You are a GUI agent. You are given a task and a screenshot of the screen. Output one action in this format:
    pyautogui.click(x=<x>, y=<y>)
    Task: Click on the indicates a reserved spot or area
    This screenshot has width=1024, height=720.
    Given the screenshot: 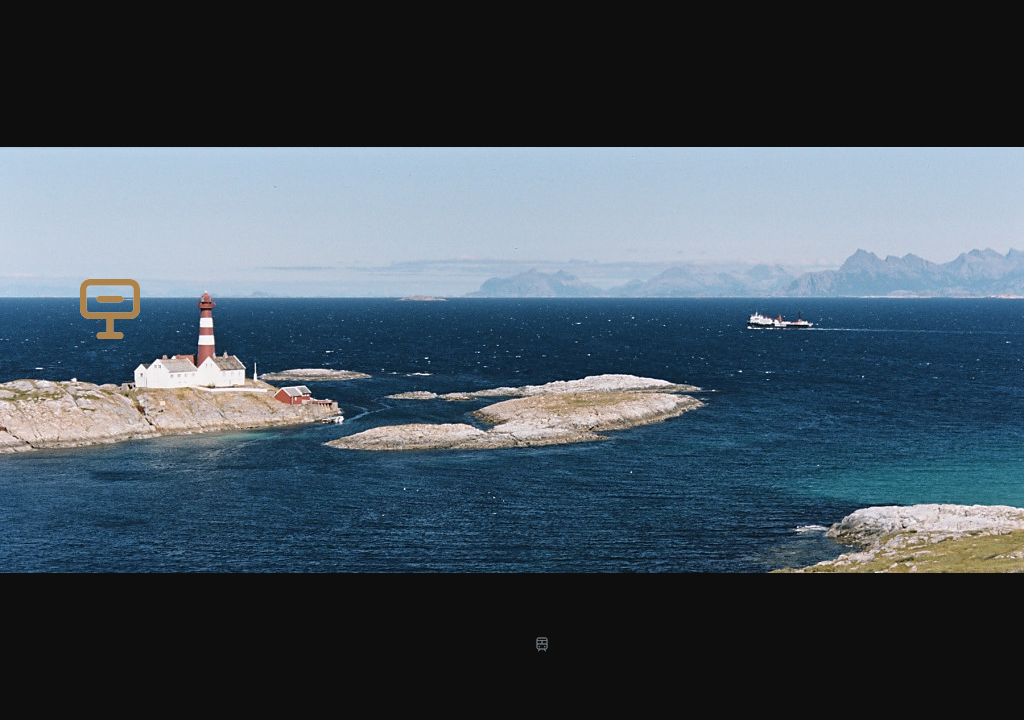 What is the action you would take?
    pyautogui.click(x=110, y=309)
    